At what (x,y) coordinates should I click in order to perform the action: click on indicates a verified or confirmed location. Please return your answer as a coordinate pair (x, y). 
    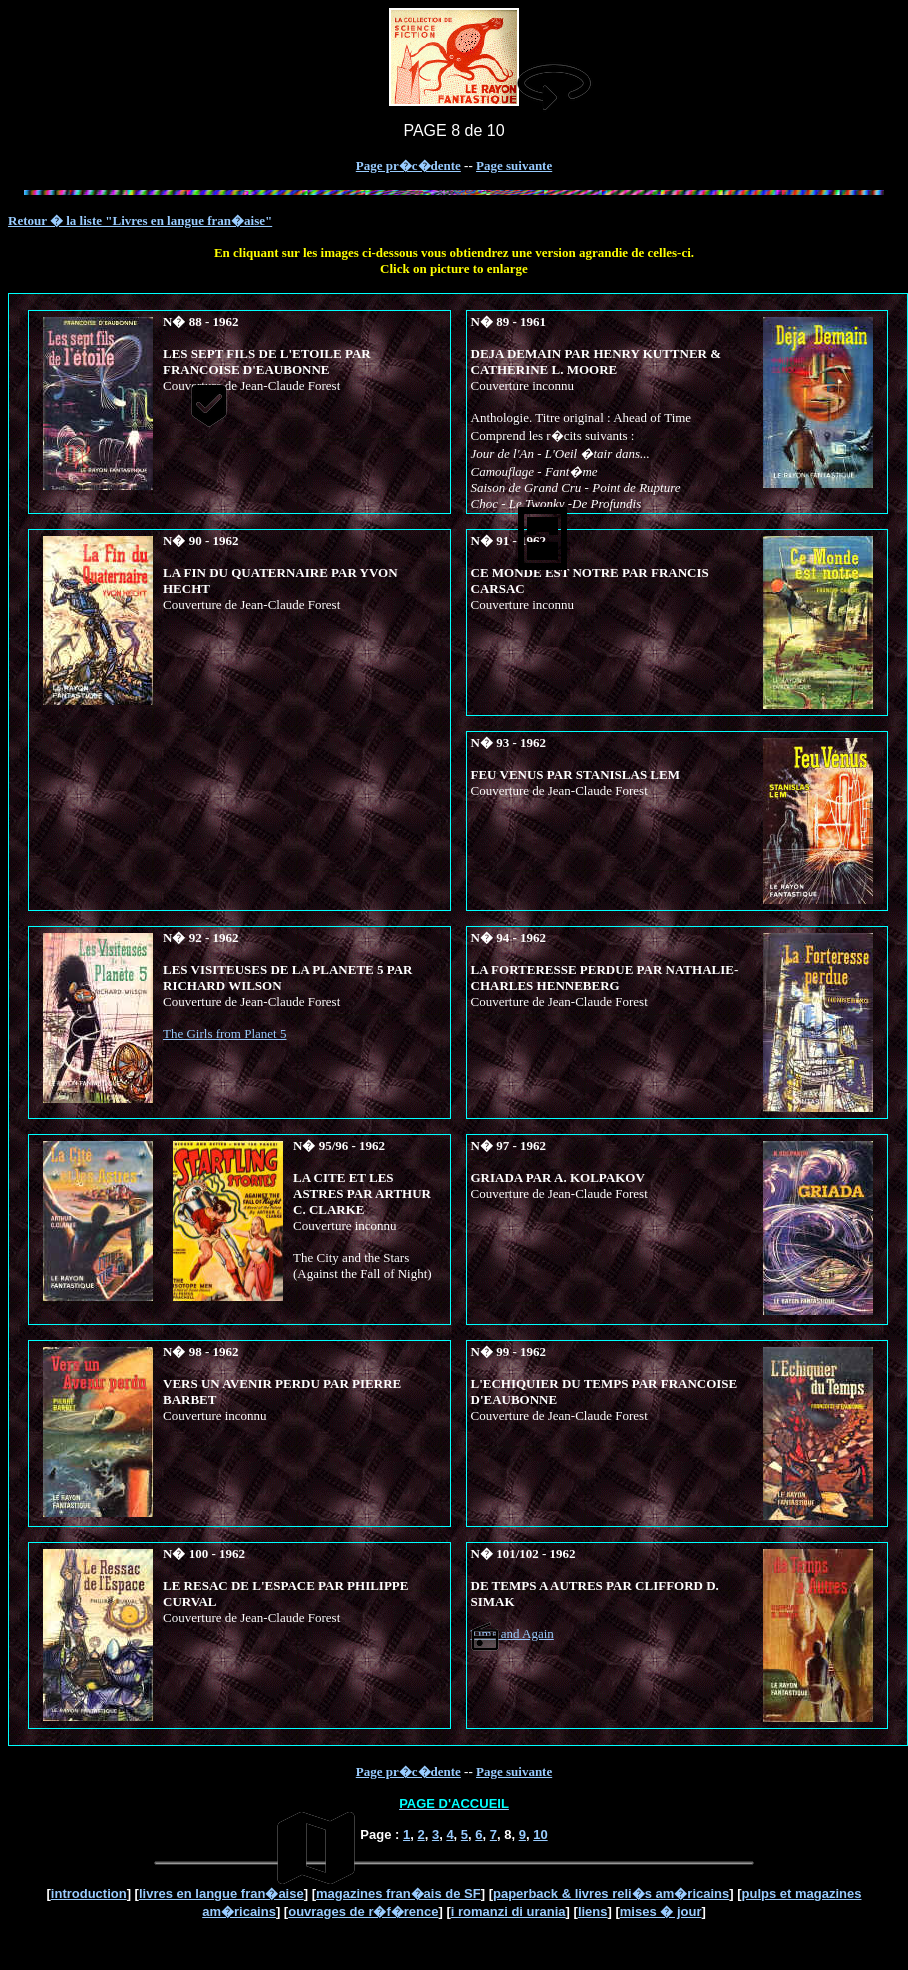
    Looking at the image, I should click on (209, 406).